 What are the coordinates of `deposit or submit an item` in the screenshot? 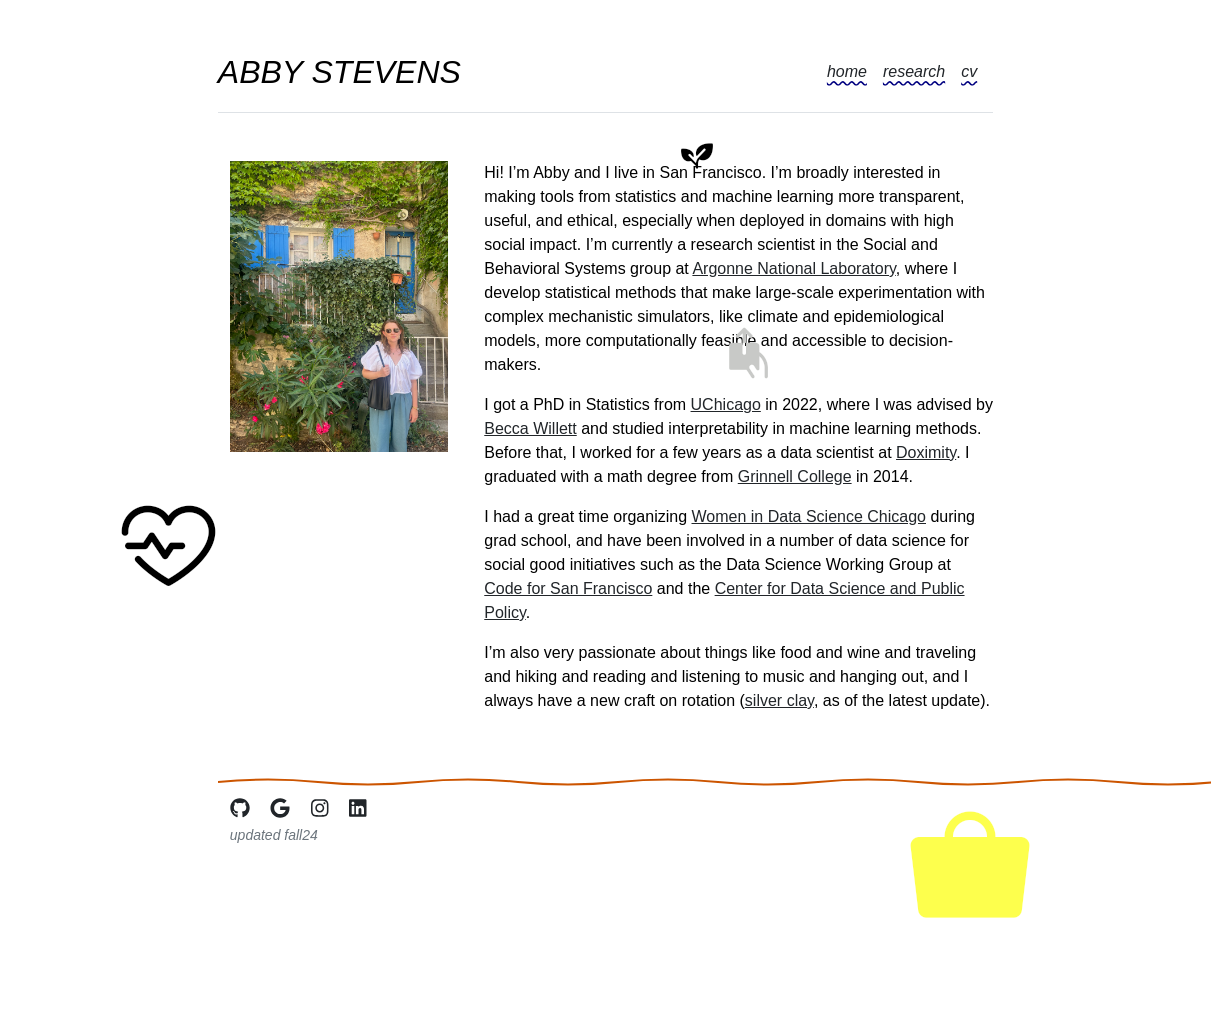 It's located at (746, 353).